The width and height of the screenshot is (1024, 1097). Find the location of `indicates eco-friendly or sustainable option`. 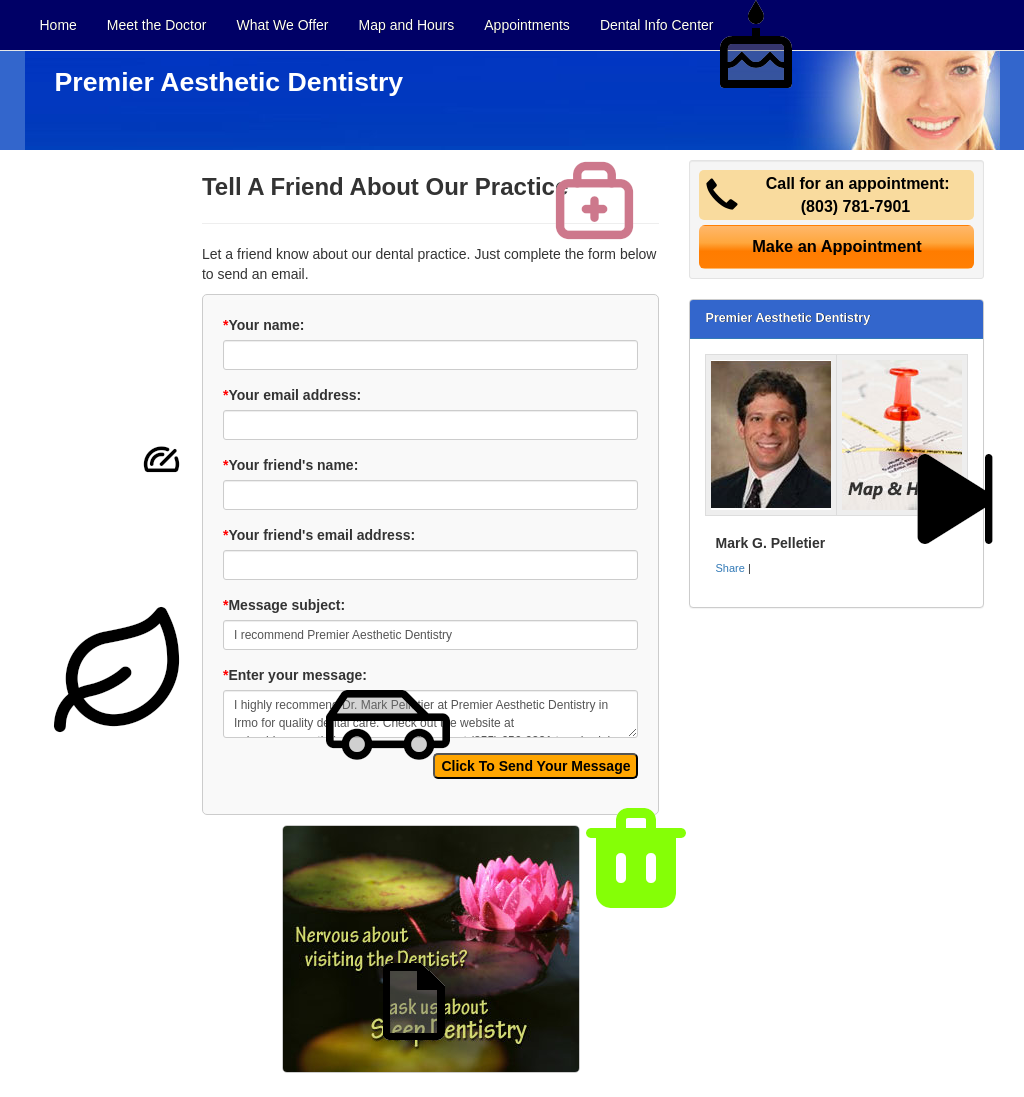

indicates eco-friendly or sustainable option is located at coordinates (119, 672).